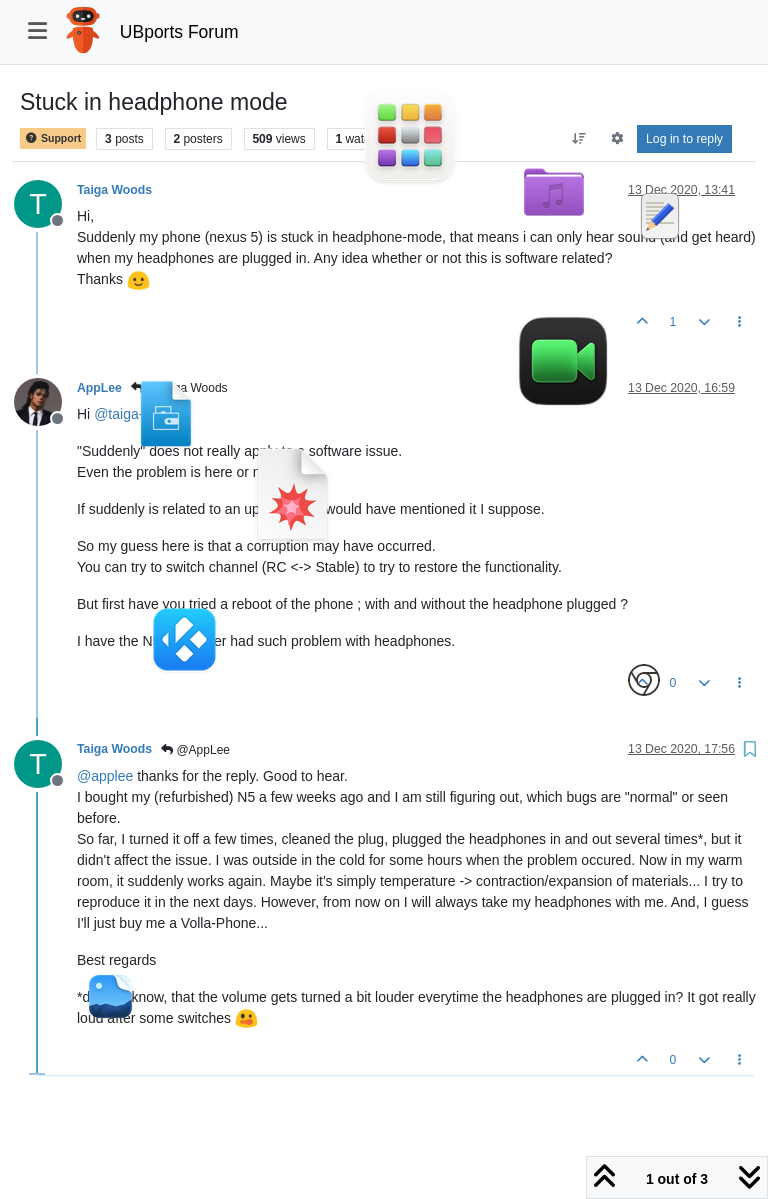 The image size is (768, 1199). Describe the element at coordinates (110, 996) in the screenshot. I see `open wallpaper settings` at that location.